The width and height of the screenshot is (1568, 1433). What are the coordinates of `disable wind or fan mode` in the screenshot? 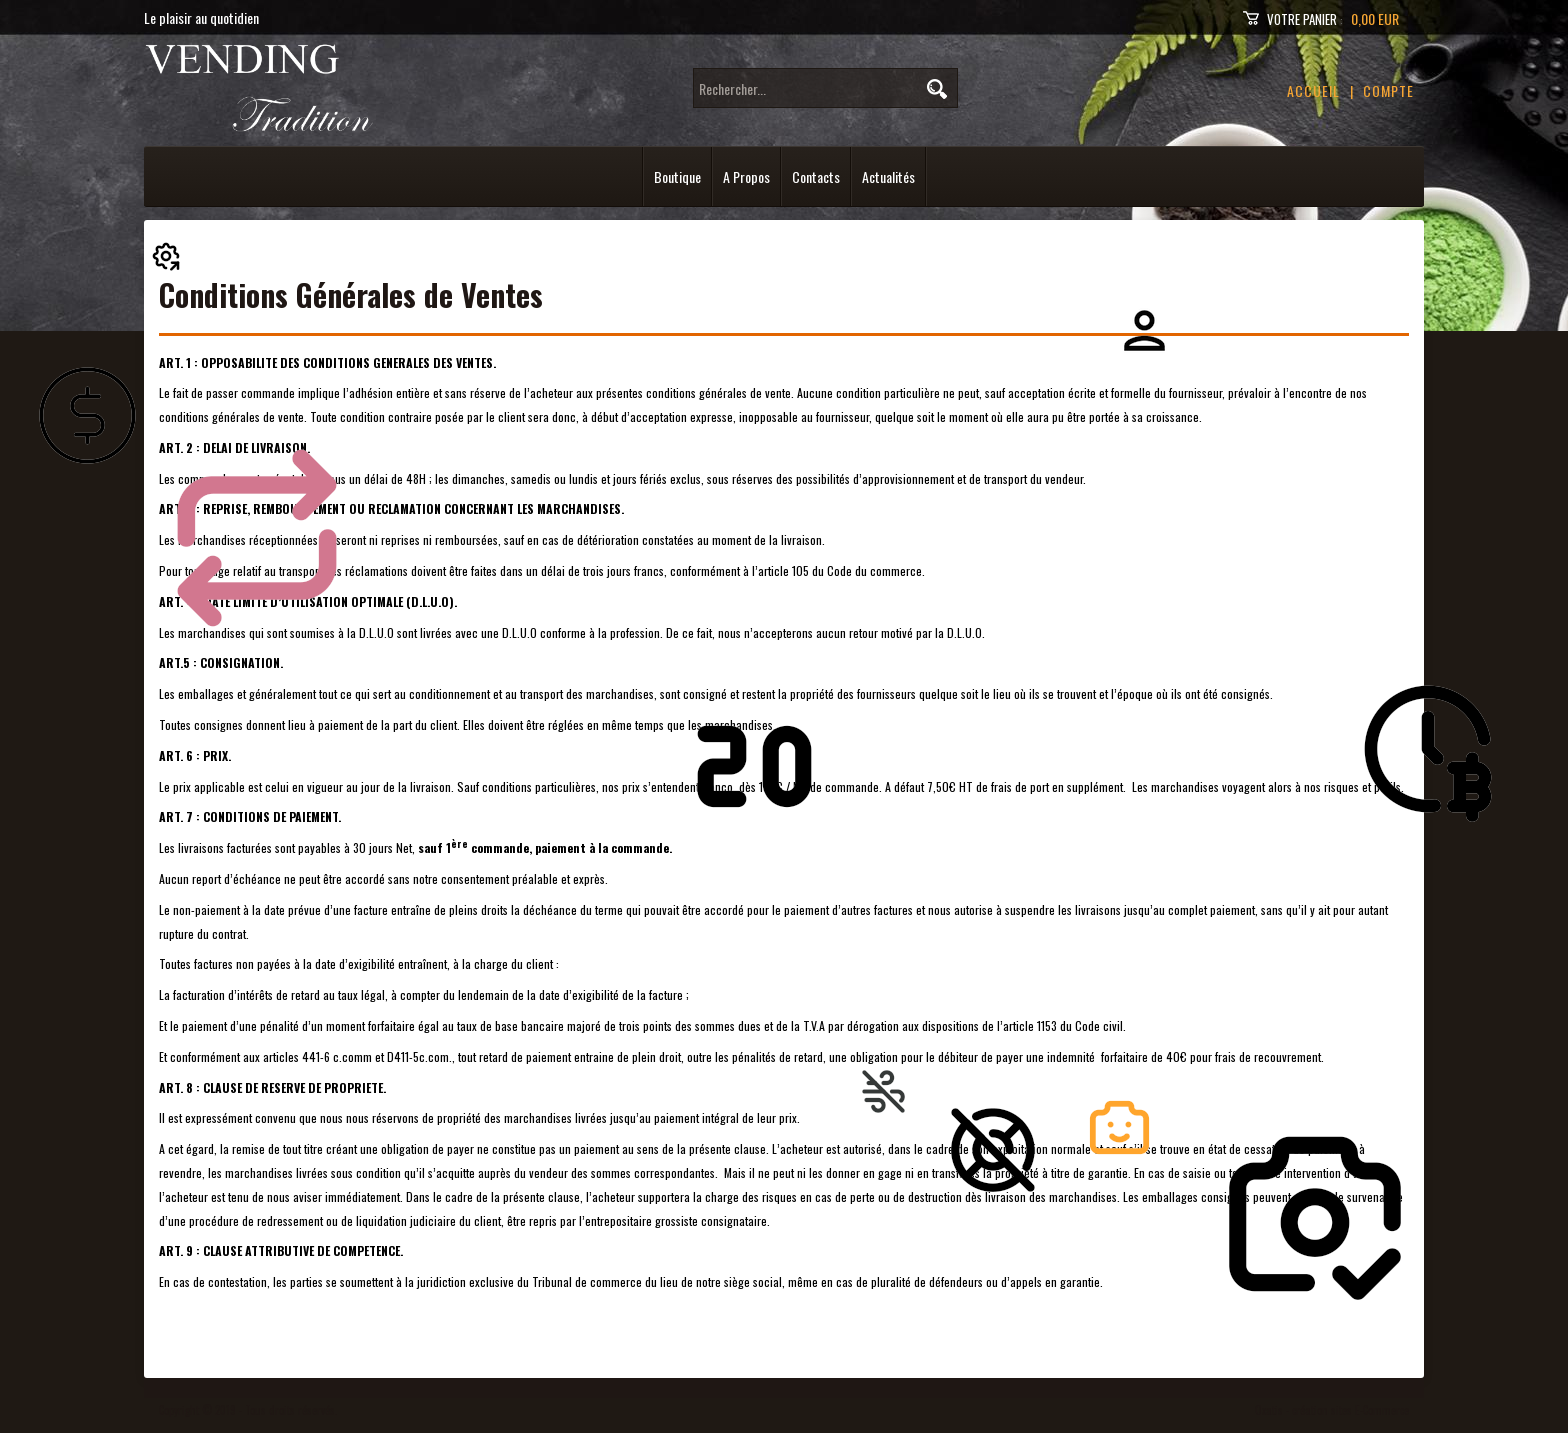 It's located at (883, 1091).